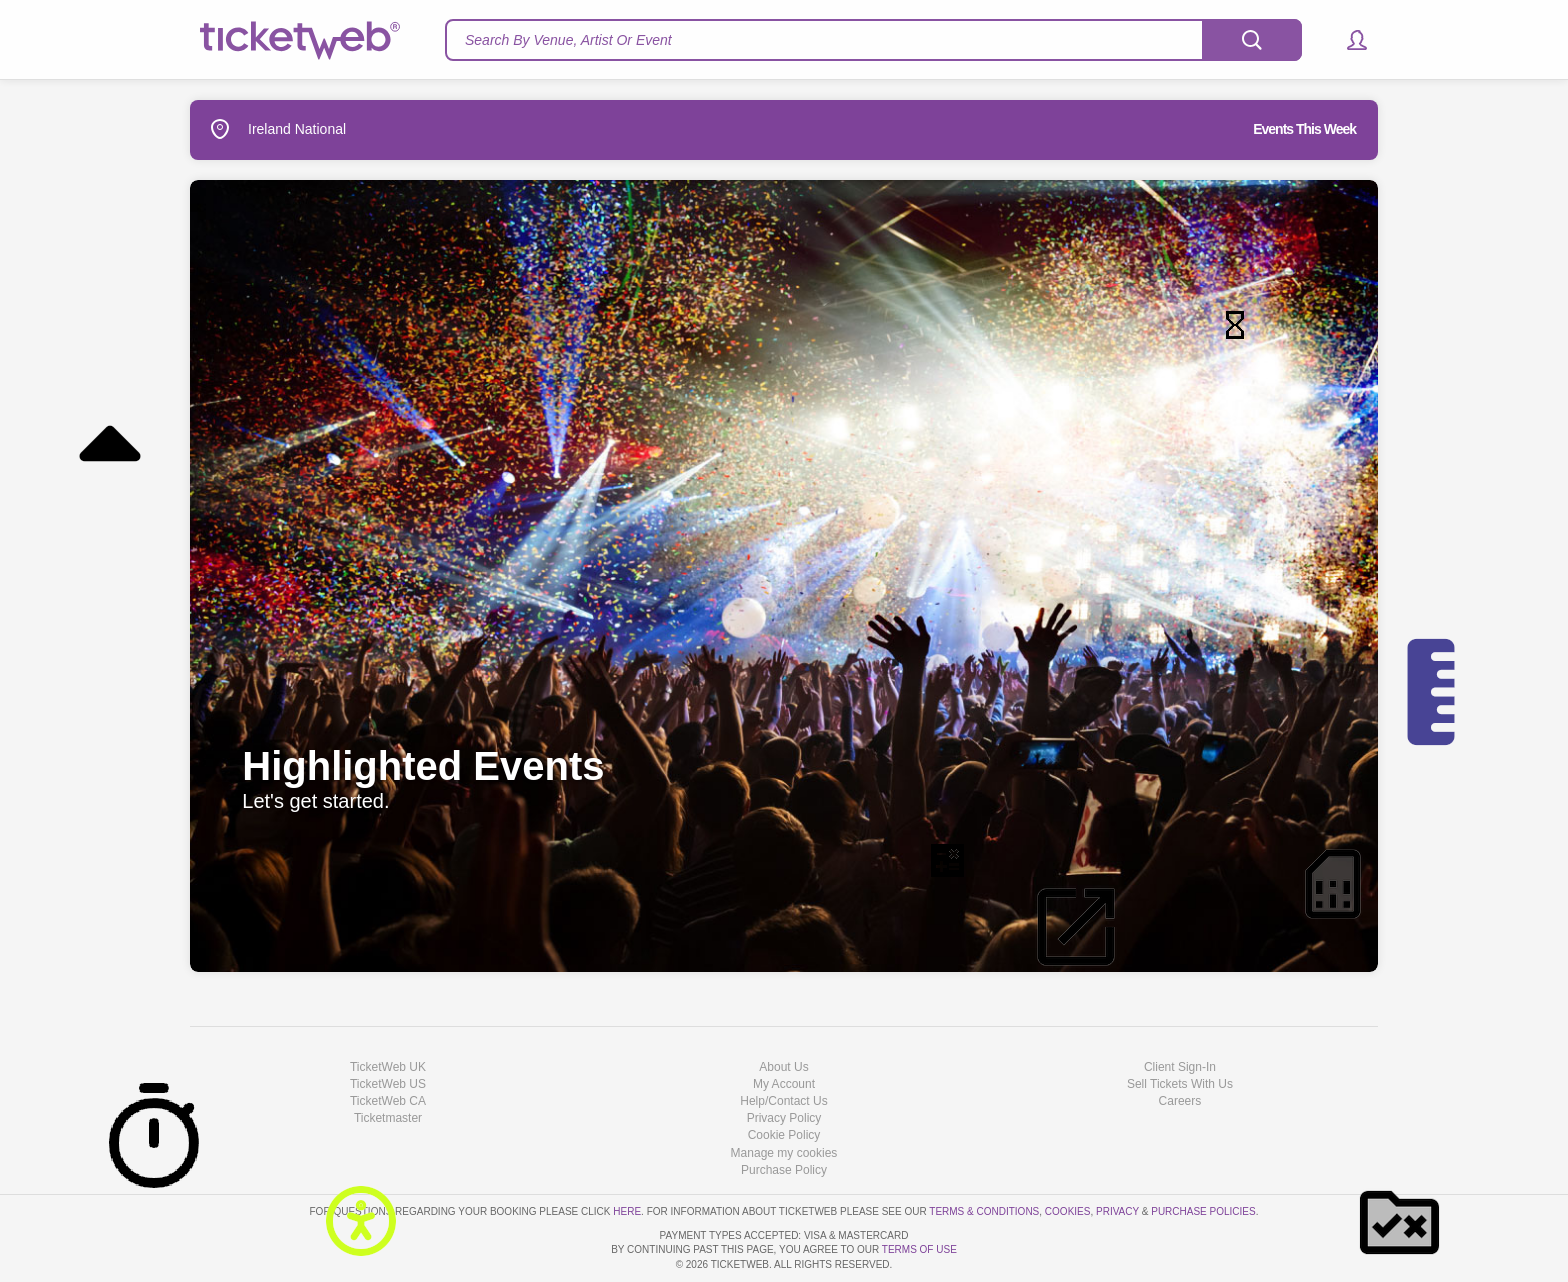  I want to click on collapse an expanded section, so click(110, 446).